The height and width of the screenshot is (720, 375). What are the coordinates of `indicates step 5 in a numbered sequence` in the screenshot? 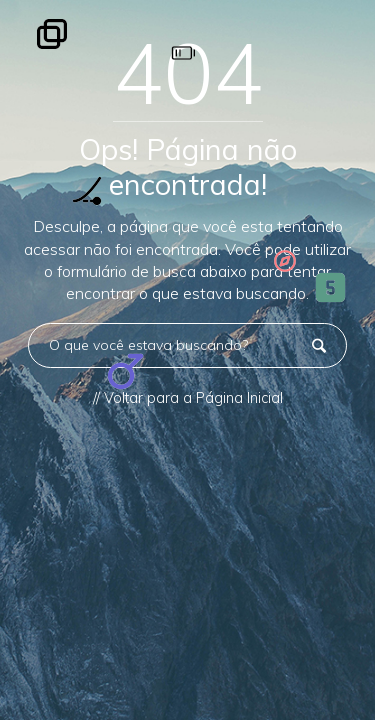 It's located at (330, 287).